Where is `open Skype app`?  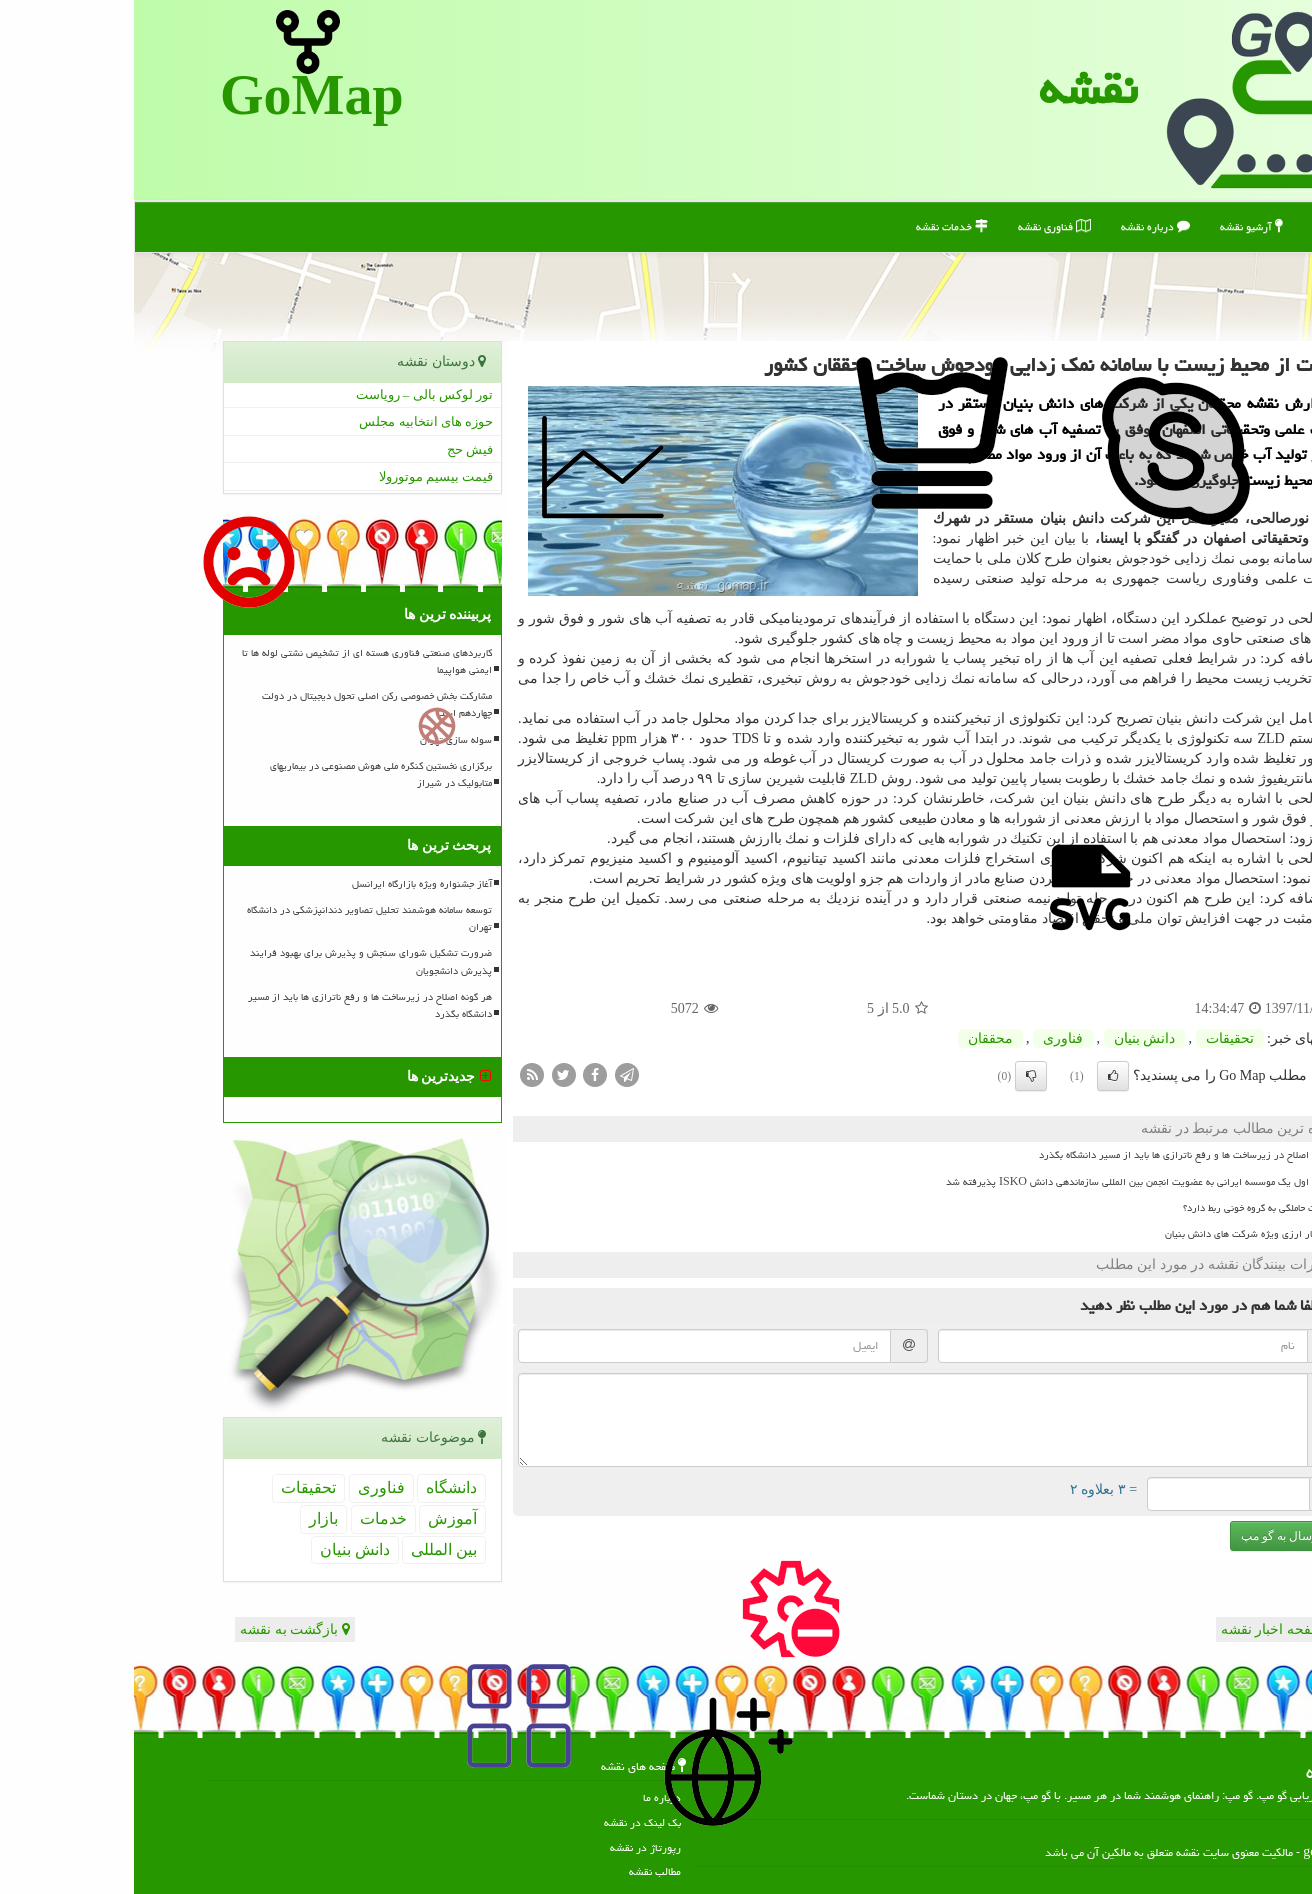
open Skype app is located at coordinates (1176, 451).